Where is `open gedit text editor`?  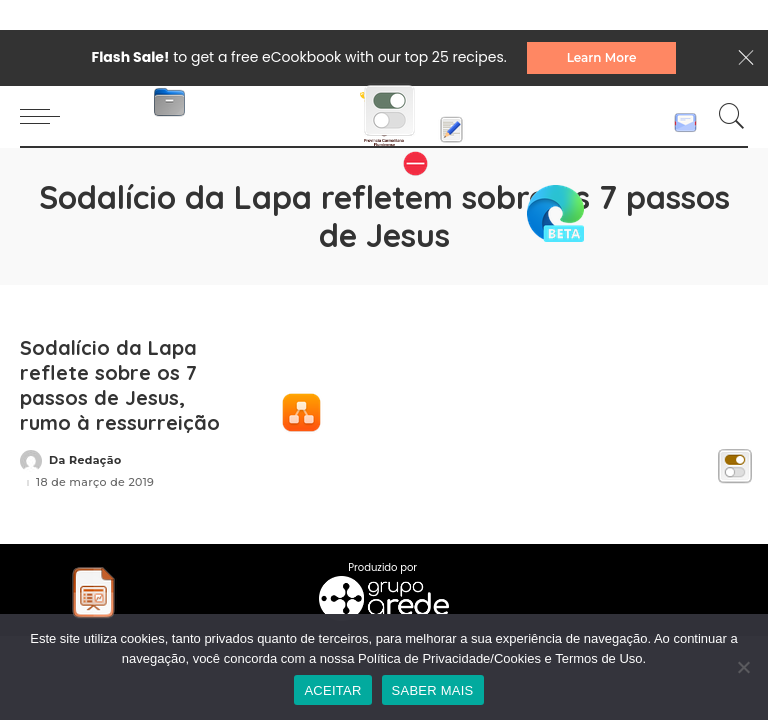
open gedit text editor is located at coordinates (451, 129).